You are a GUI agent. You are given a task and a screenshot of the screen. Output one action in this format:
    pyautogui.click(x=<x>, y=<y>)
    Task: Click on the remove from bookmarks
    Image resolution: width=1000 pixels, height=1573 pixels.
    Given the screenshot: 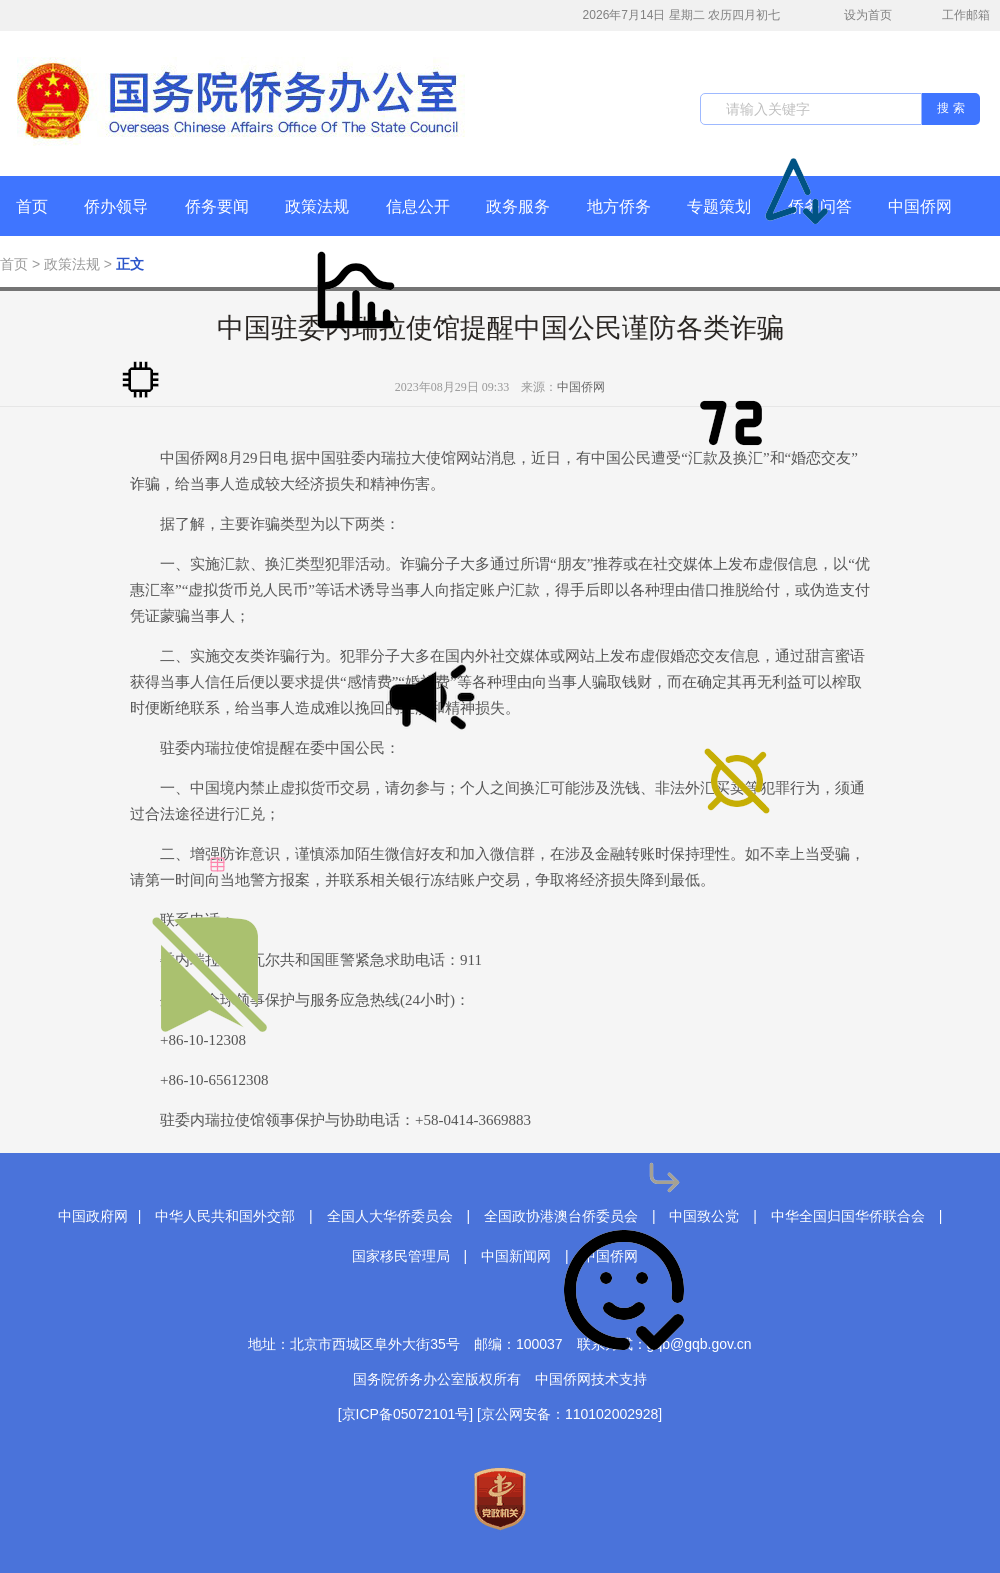 What is the action you would take?
    pyautogui.click(x=209, y=974)
    